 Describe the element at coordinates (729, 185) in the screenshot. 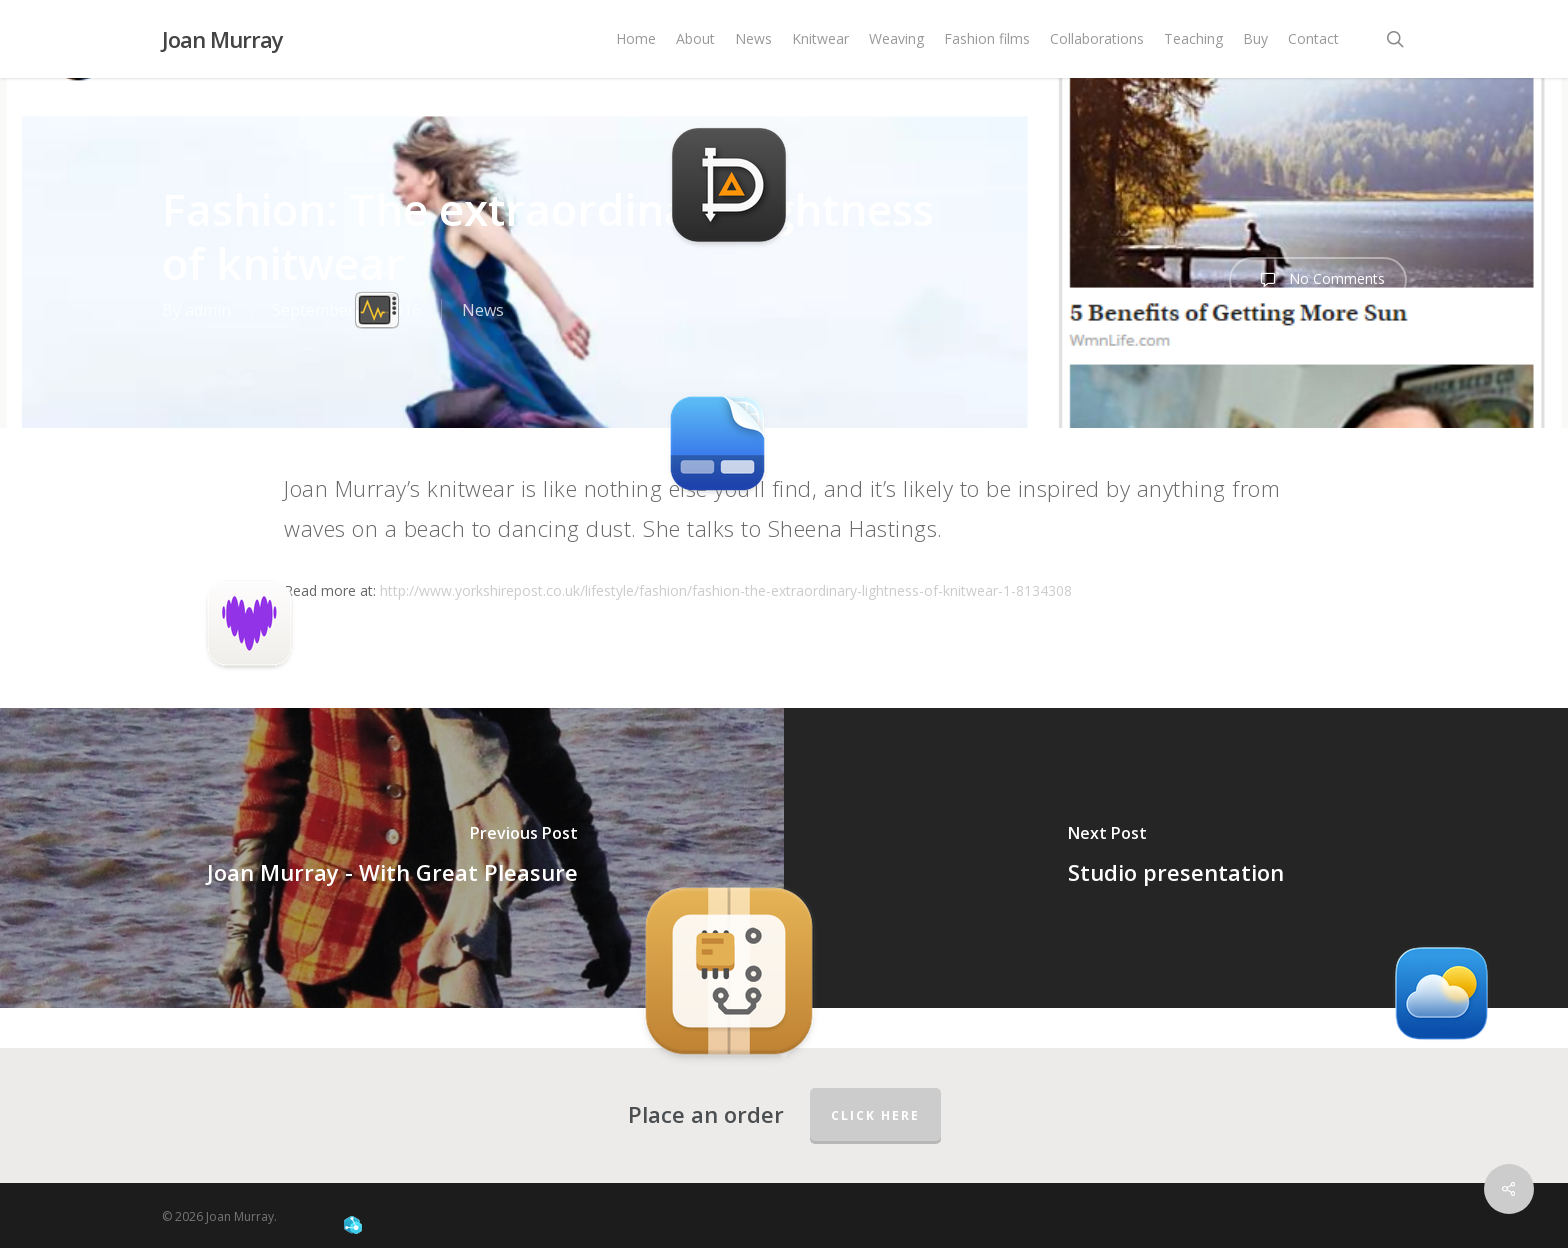

I see `open dia diagramming application` at that location.